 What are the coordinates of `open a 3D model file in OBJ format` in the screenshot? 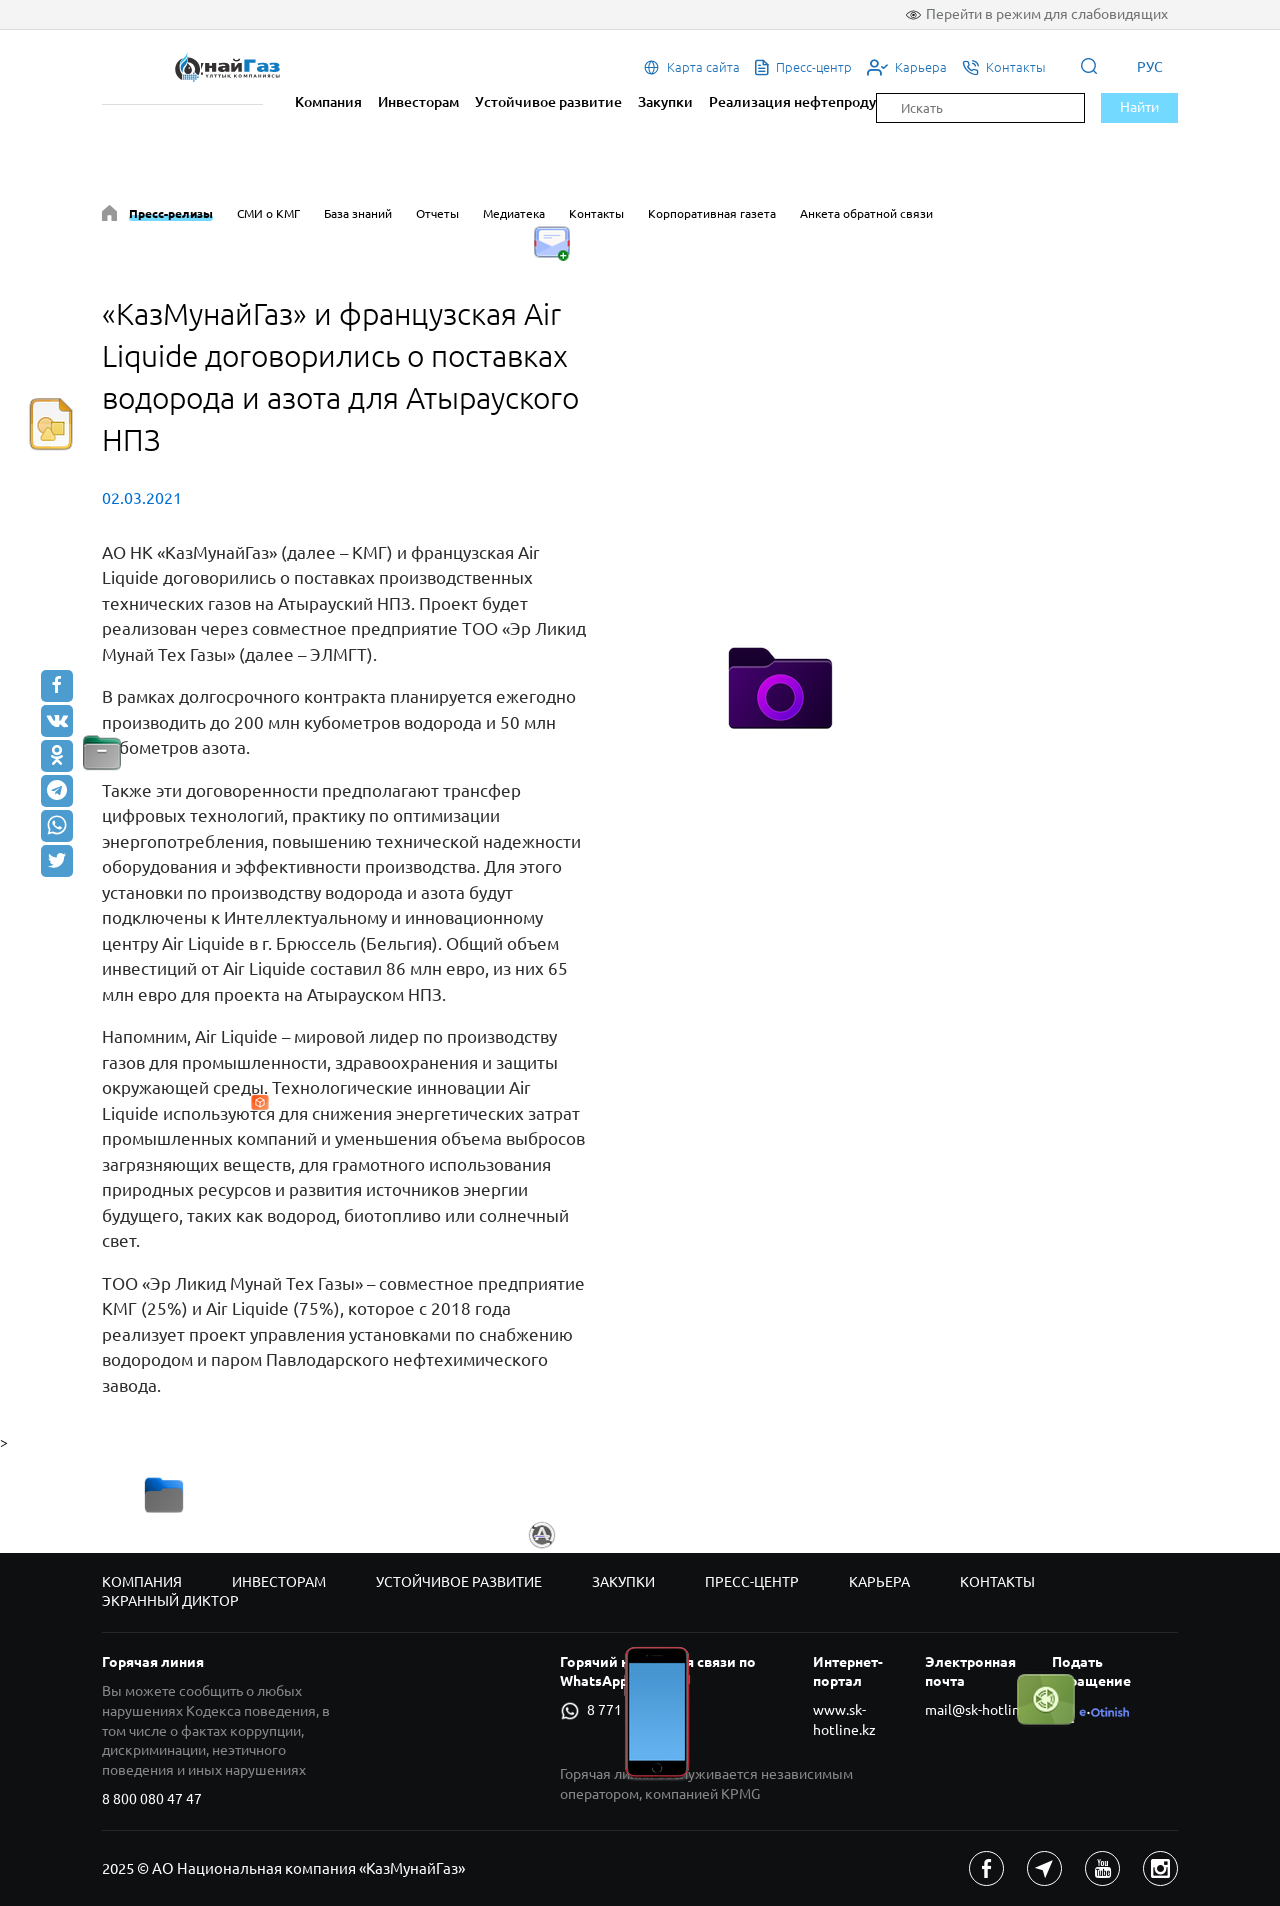 It's located at (260, 1102).